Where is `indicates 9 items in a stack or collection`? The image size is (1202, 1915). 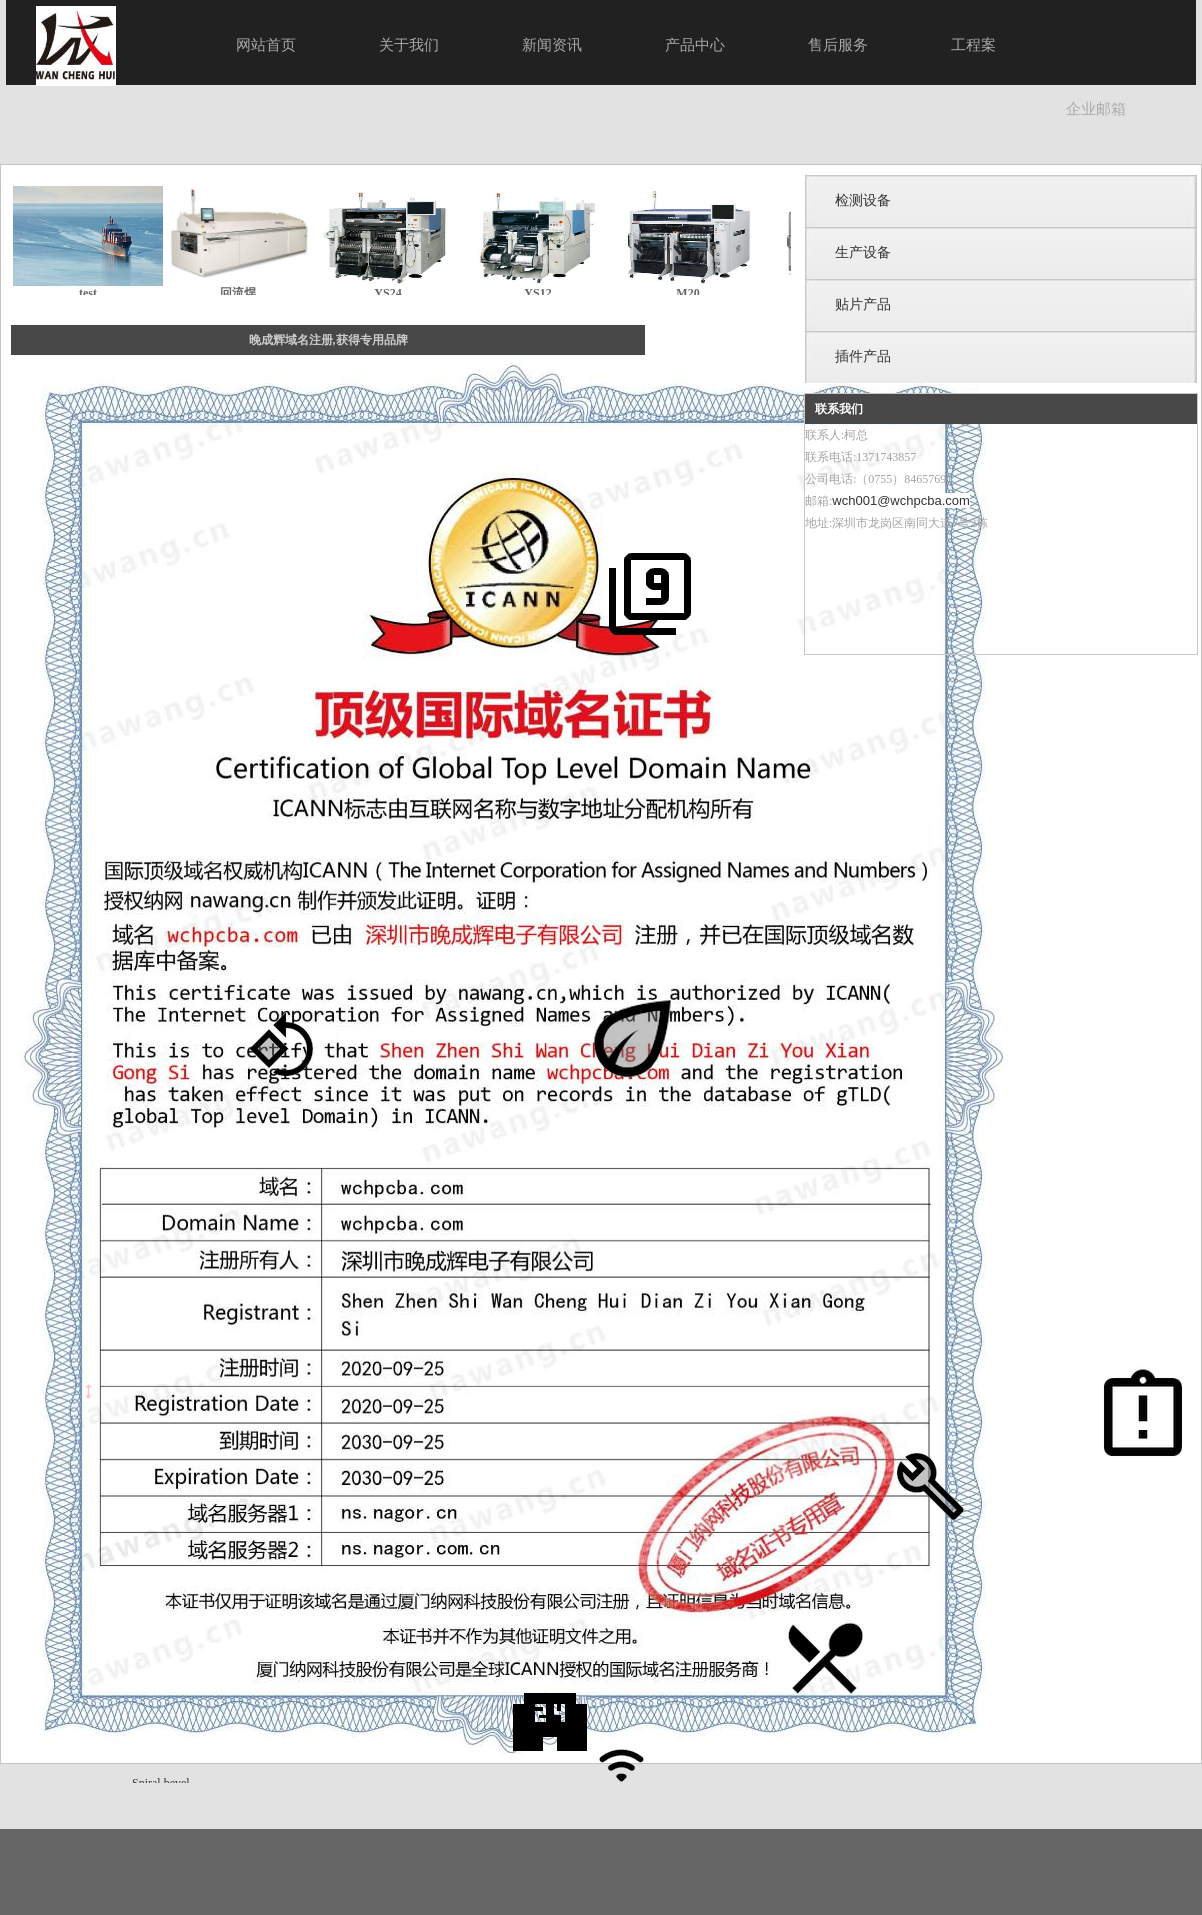 indicates 9 items in a stack or collection is located at coordinates (650, 594).